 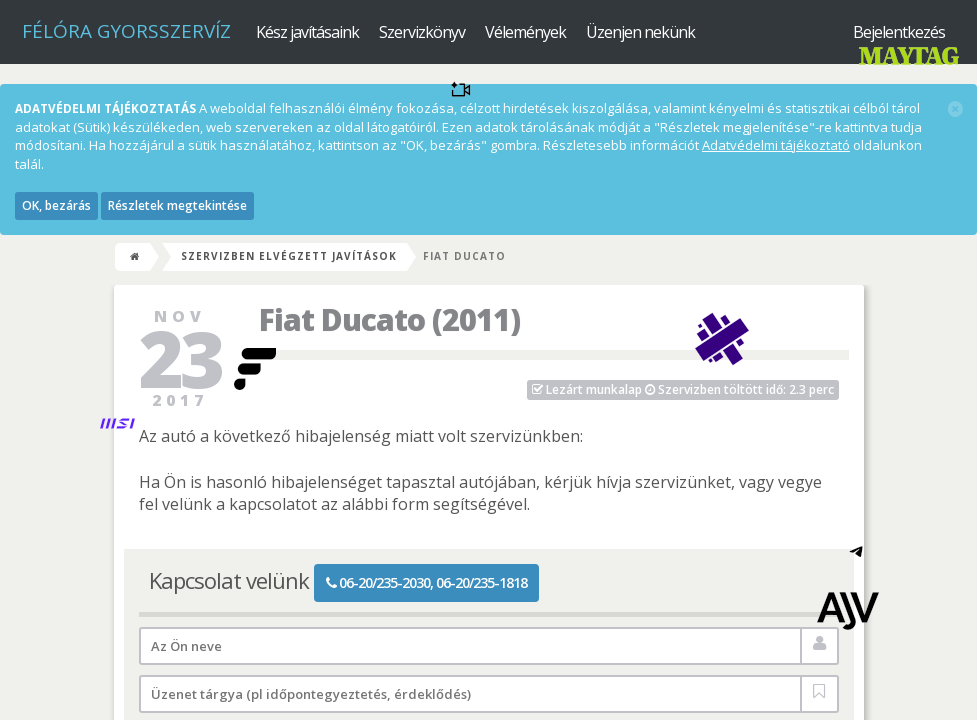 I want to click on maytag brand logo, so click(x=909, y=56).